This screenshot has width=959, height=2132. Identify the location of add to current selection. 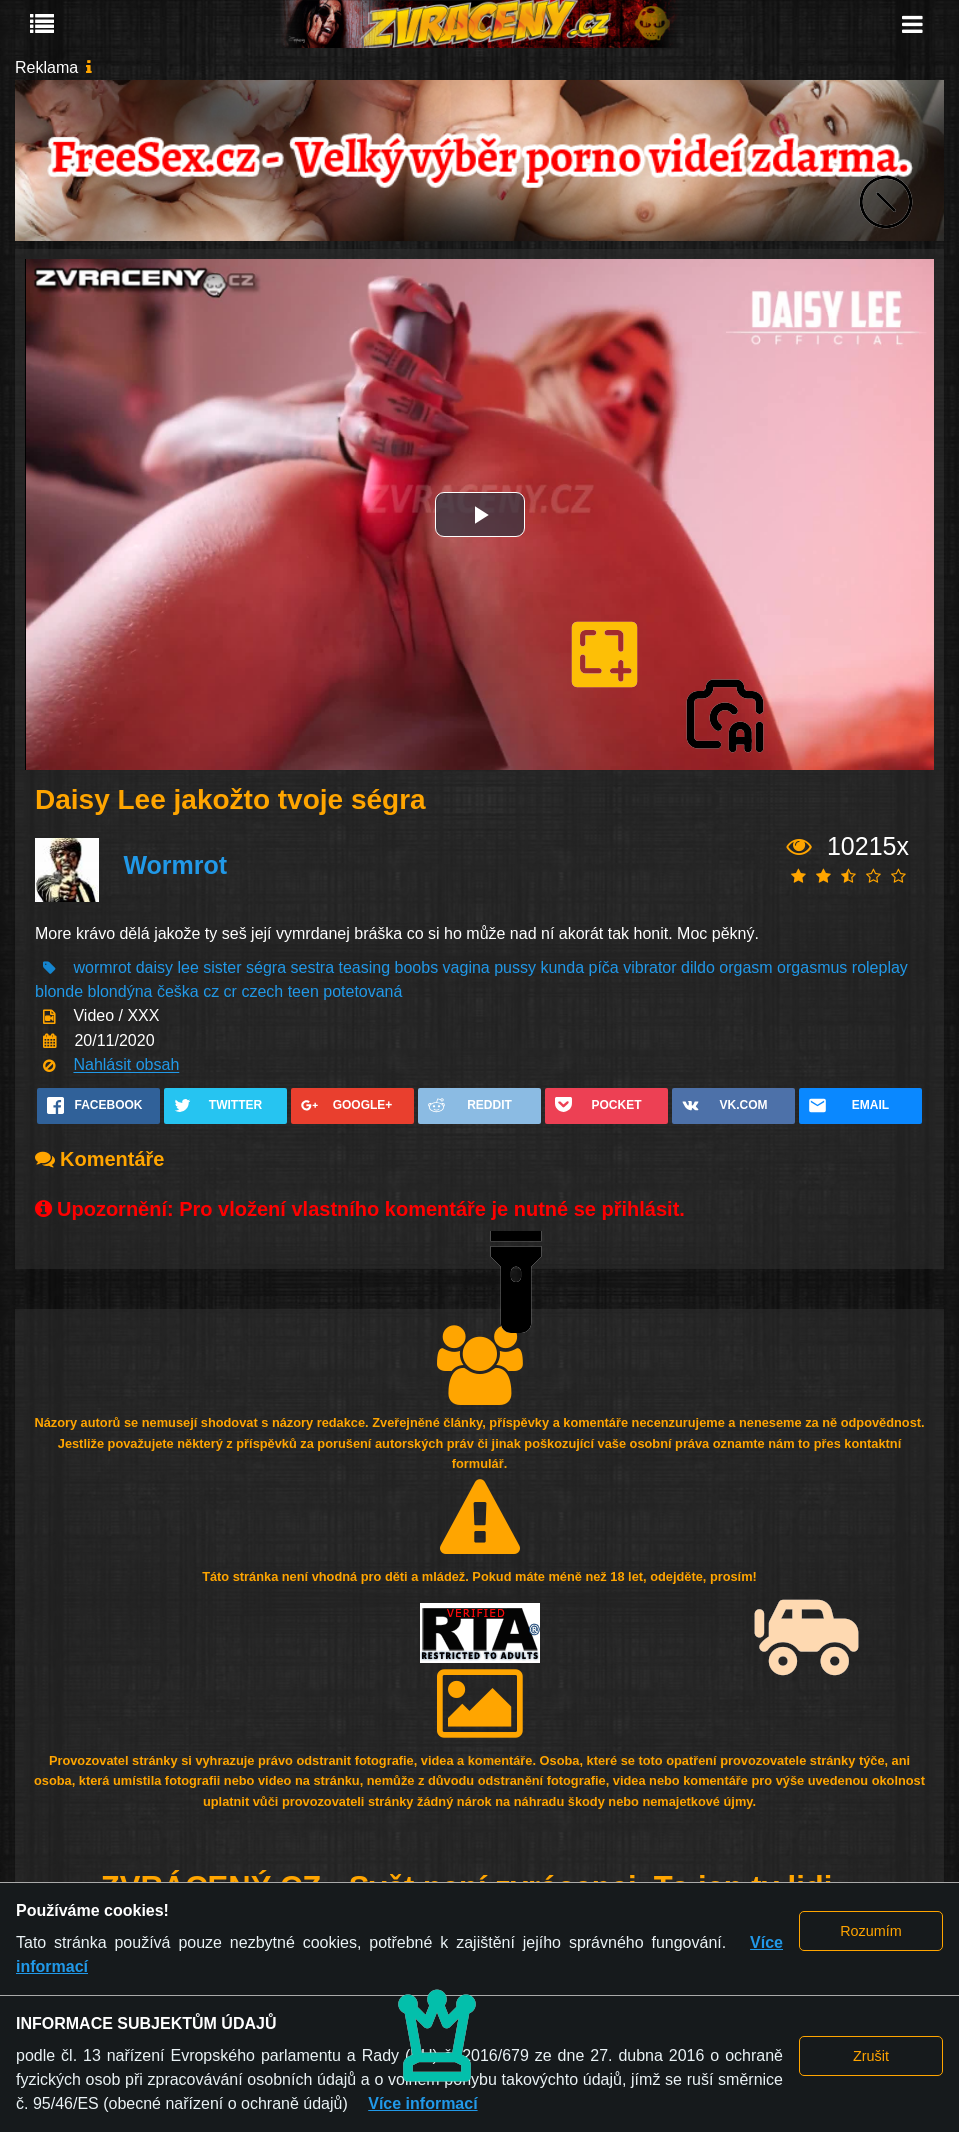
(604, 654).